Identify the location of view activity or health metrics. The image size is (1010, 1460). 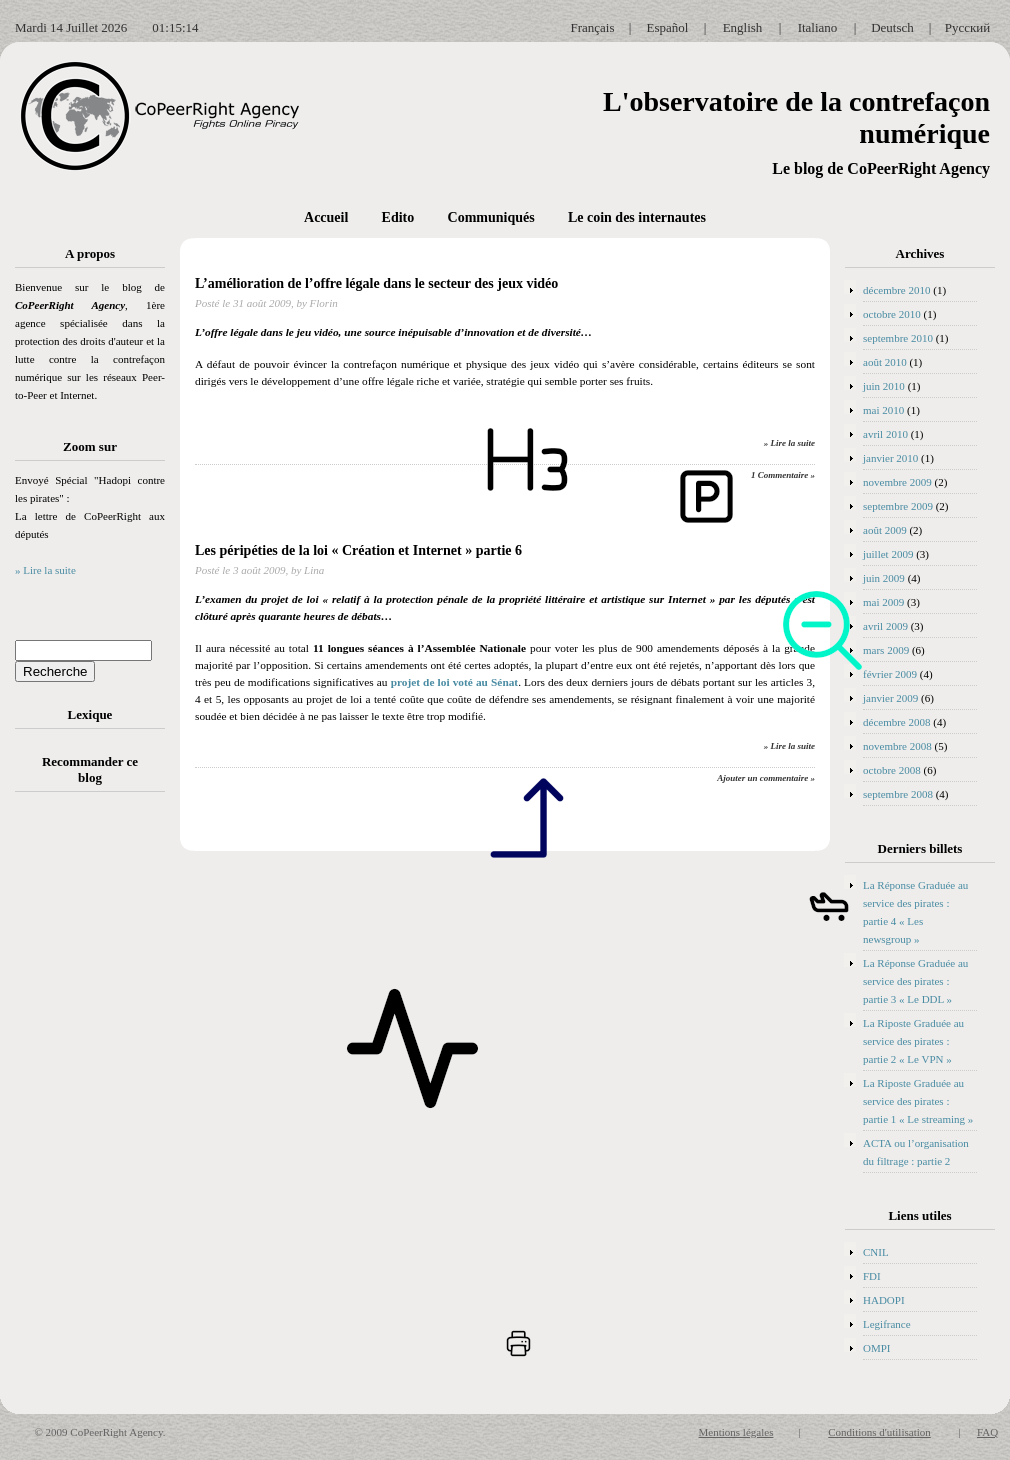
(412, 1048).